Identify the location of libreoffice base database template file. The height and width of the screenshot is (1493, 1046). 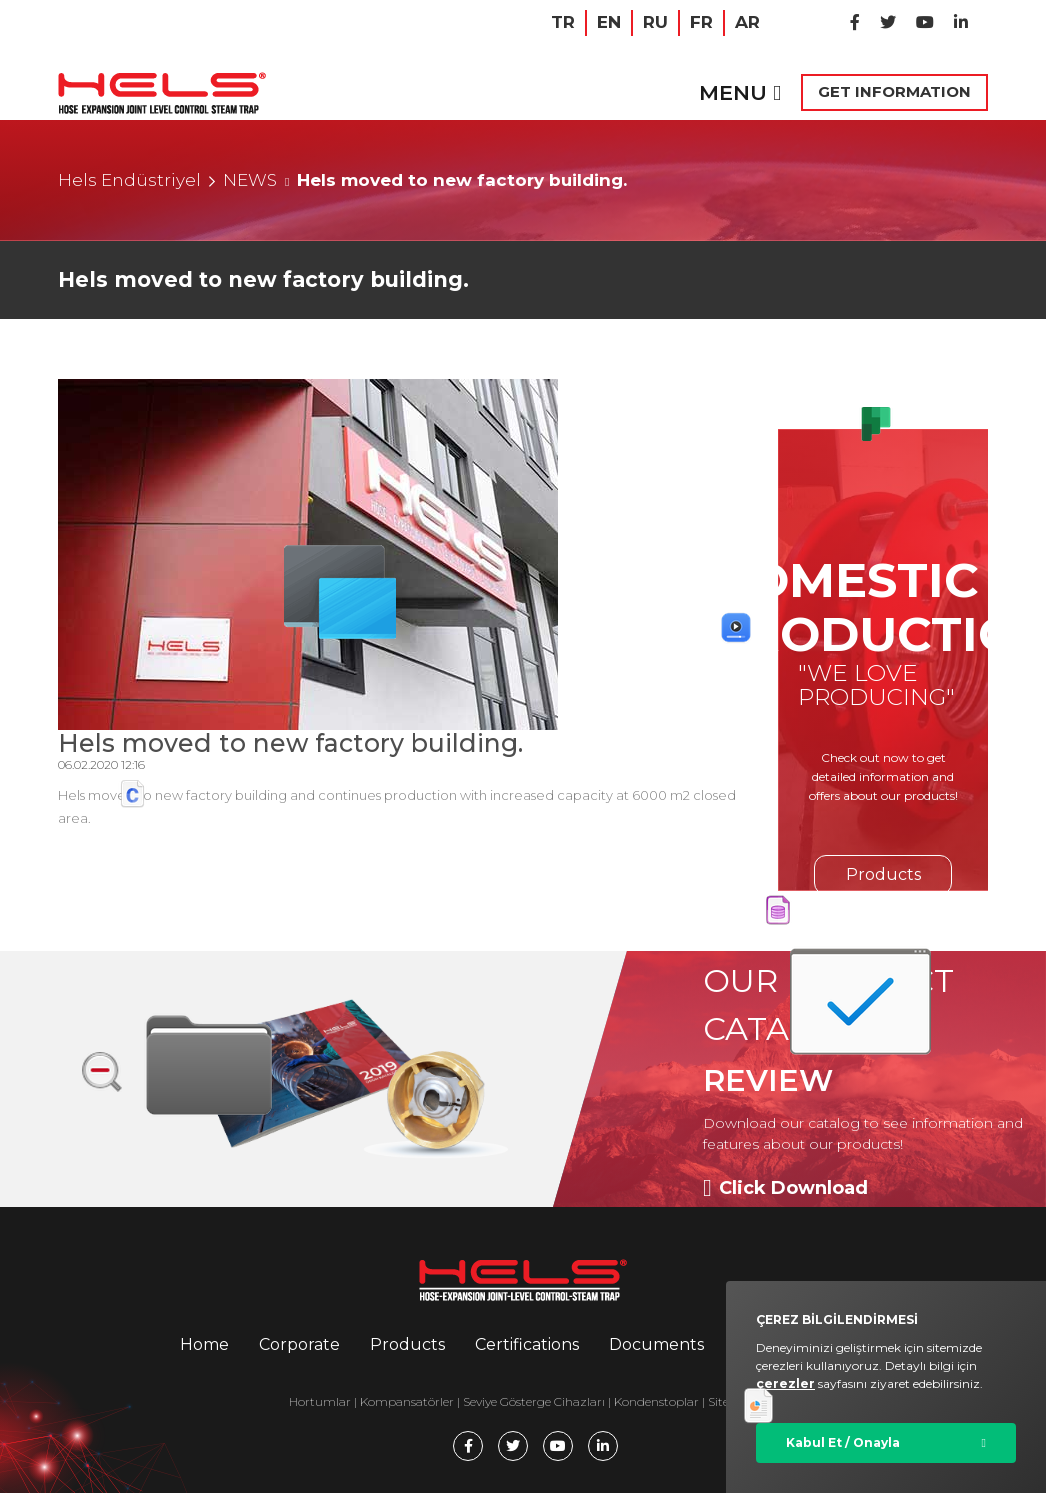
(778, 910).